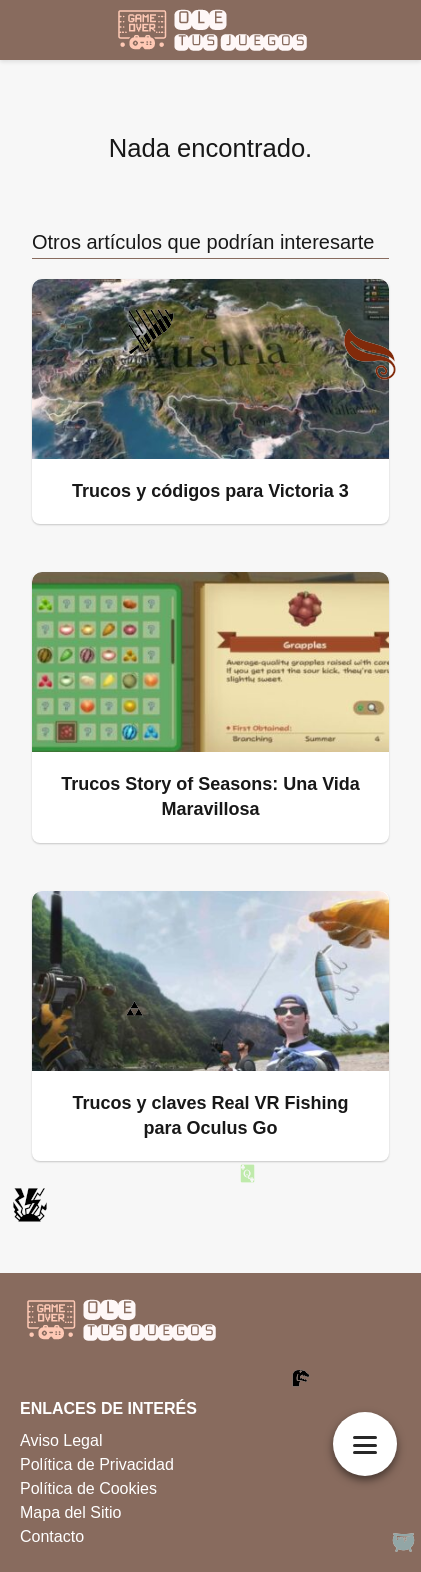 This screenshot has height=1572, width=421. Describe the element at coordinates (370, 354) in the screenshot. I see `indicates natural or organic content` at that location.